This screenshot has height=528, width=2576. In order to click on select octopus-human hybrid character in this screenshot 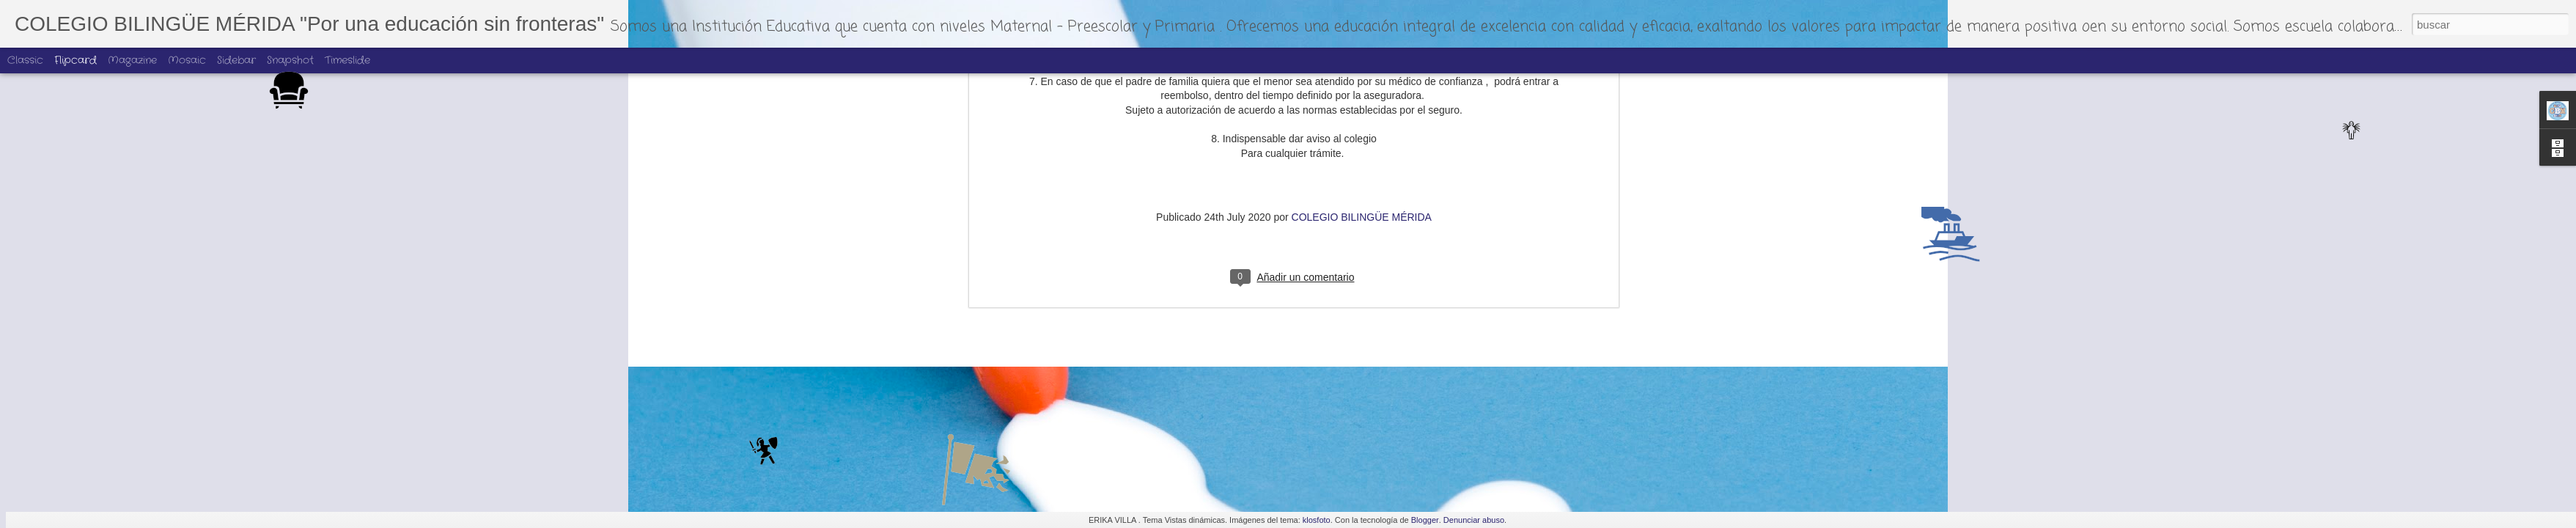, I will do `click(2351, 130)`.